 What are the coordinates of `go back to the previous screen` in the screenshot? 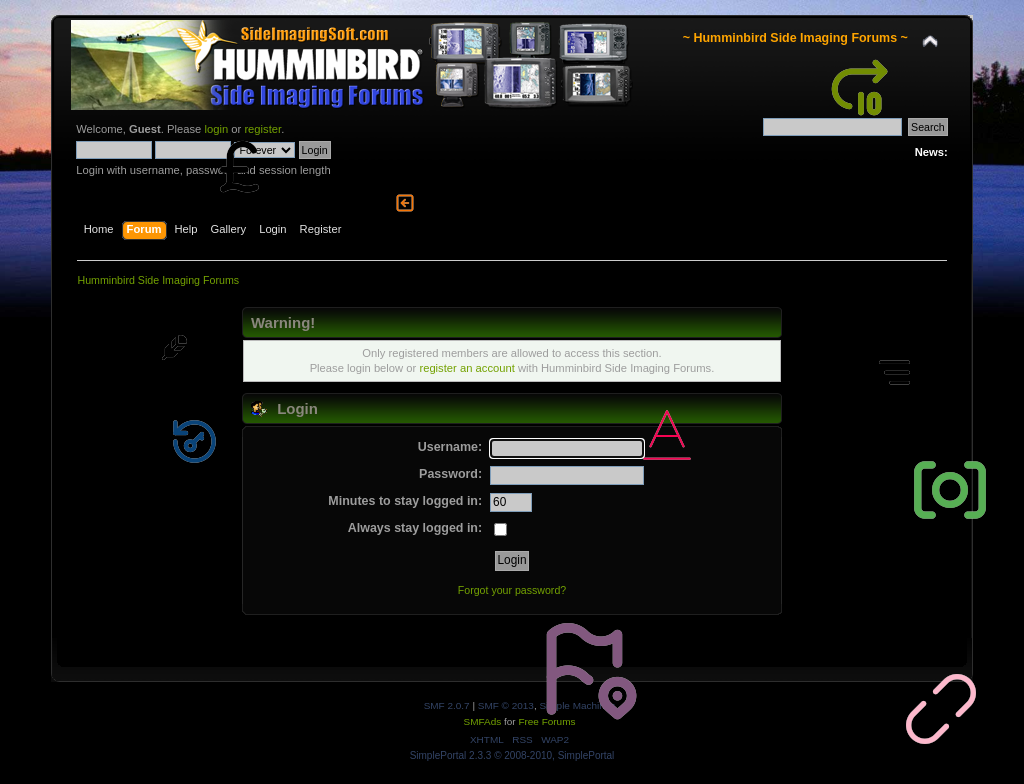 It's located at (405, 203).